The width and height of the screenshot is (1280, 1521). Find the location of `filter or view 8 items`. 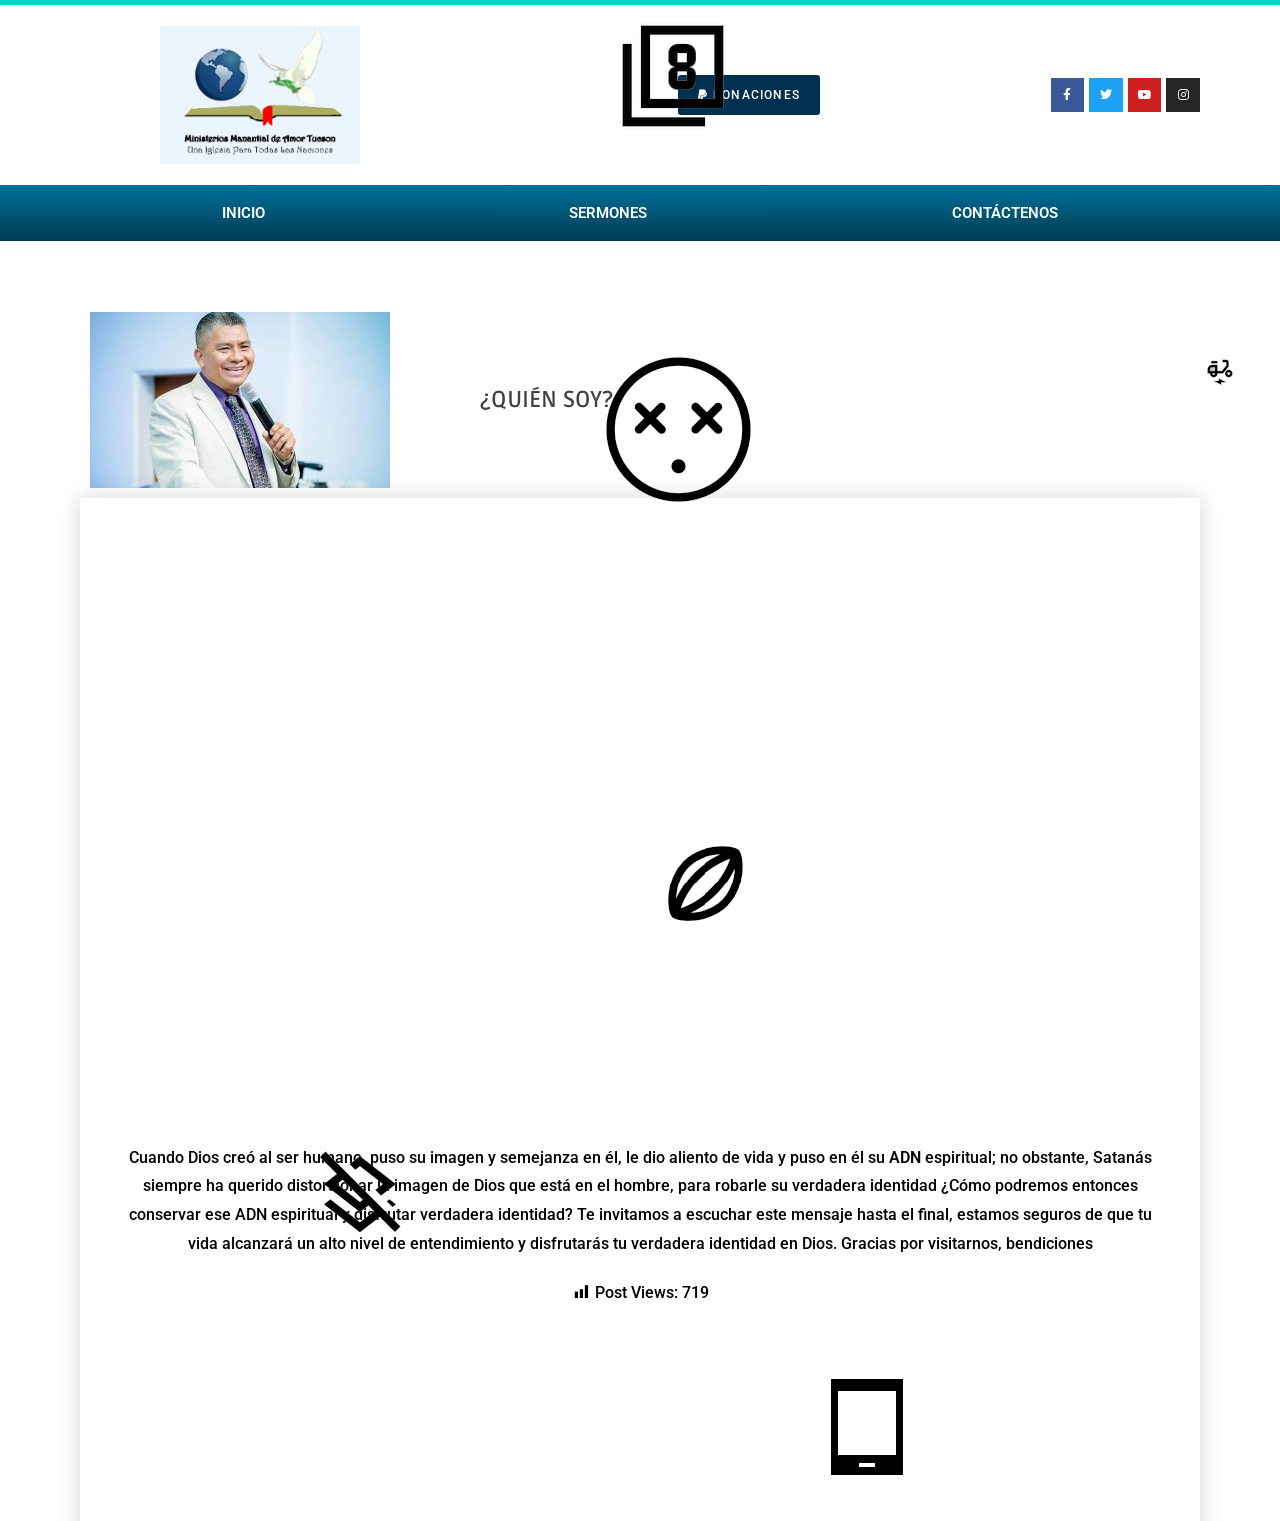

filter or view 8 items is located at coordinates (673, 76).